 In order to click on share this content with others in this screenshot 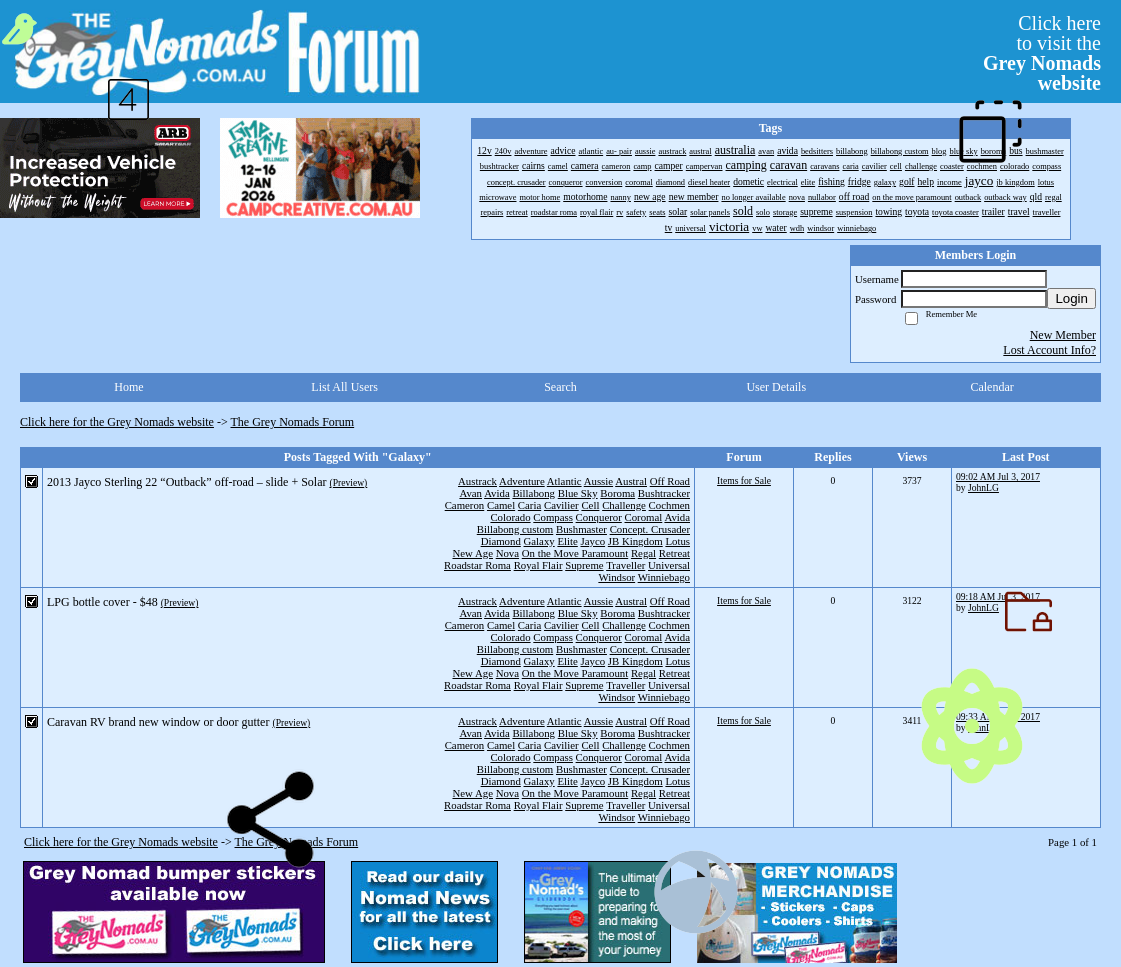, I will do `click(270, 819)`.